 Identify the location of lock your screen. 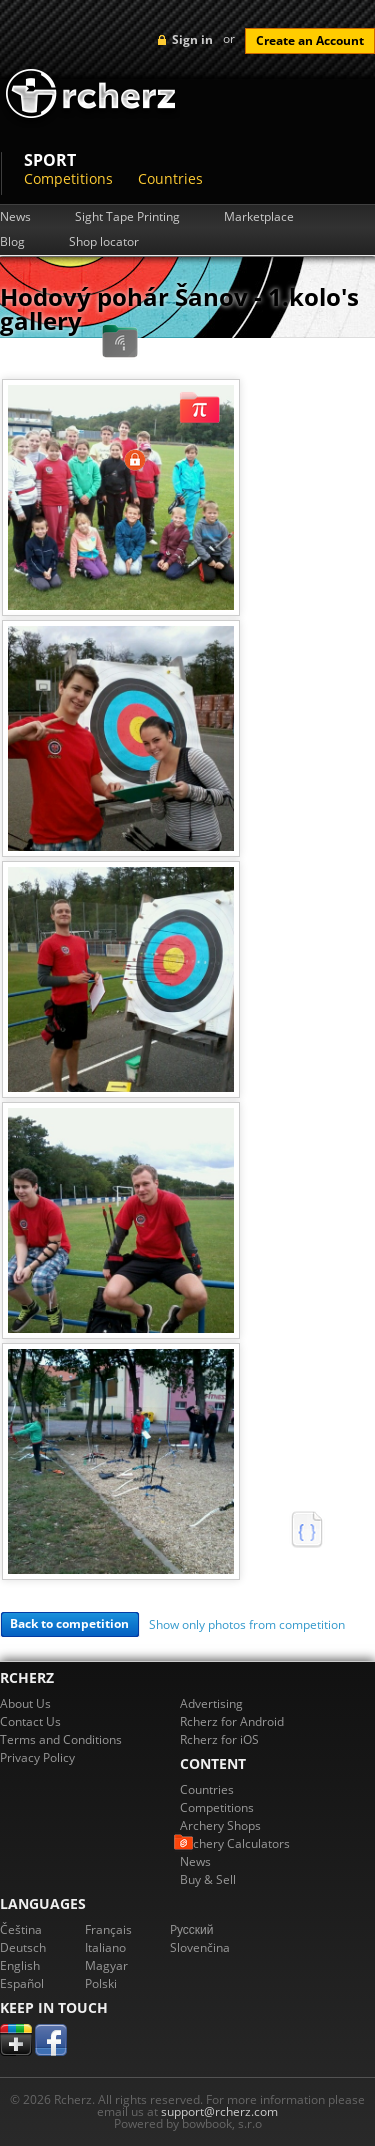
(135, 460).